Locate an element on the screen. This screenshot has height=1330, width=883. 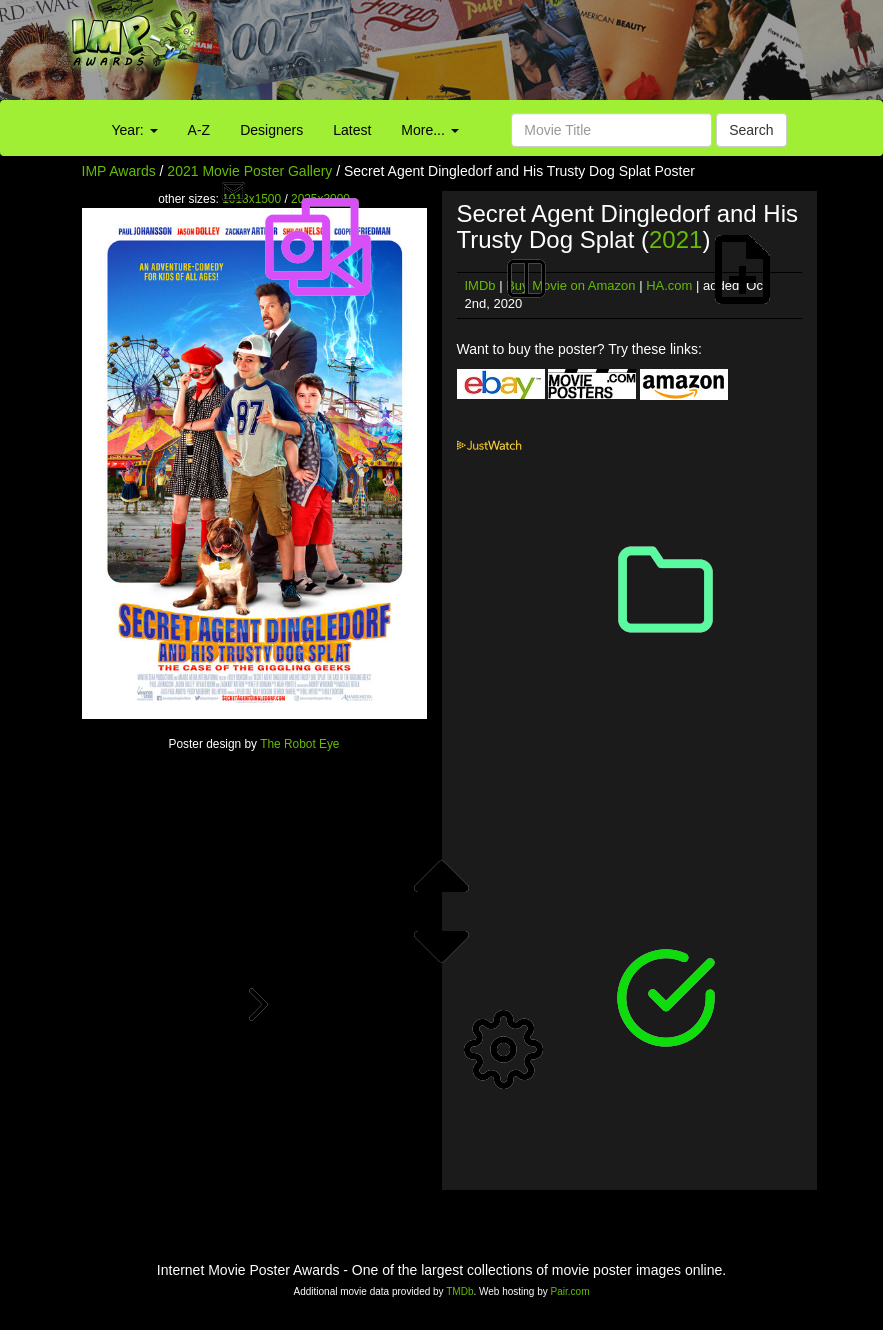
navigate to the next item or page is located at coordinates (258, 1004).